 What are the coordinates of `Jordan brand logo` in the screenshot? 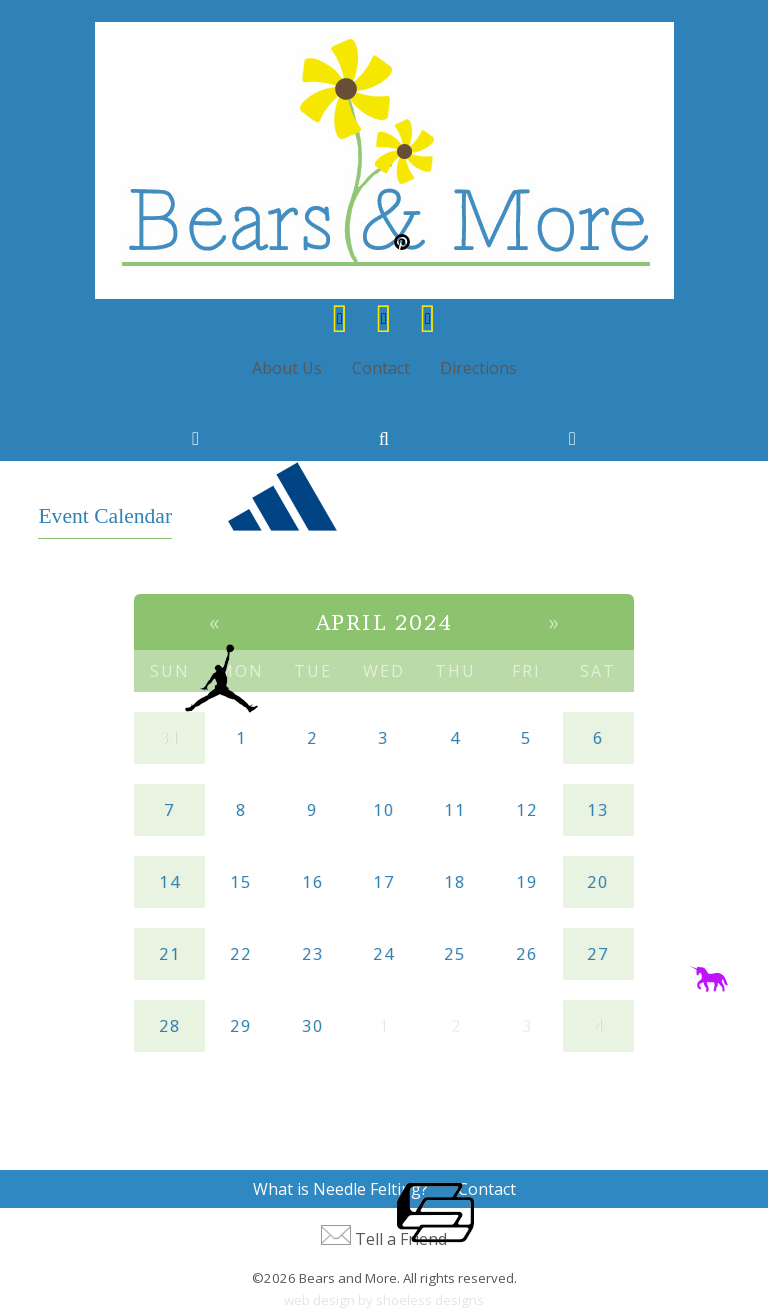 It's located at (221, 678).